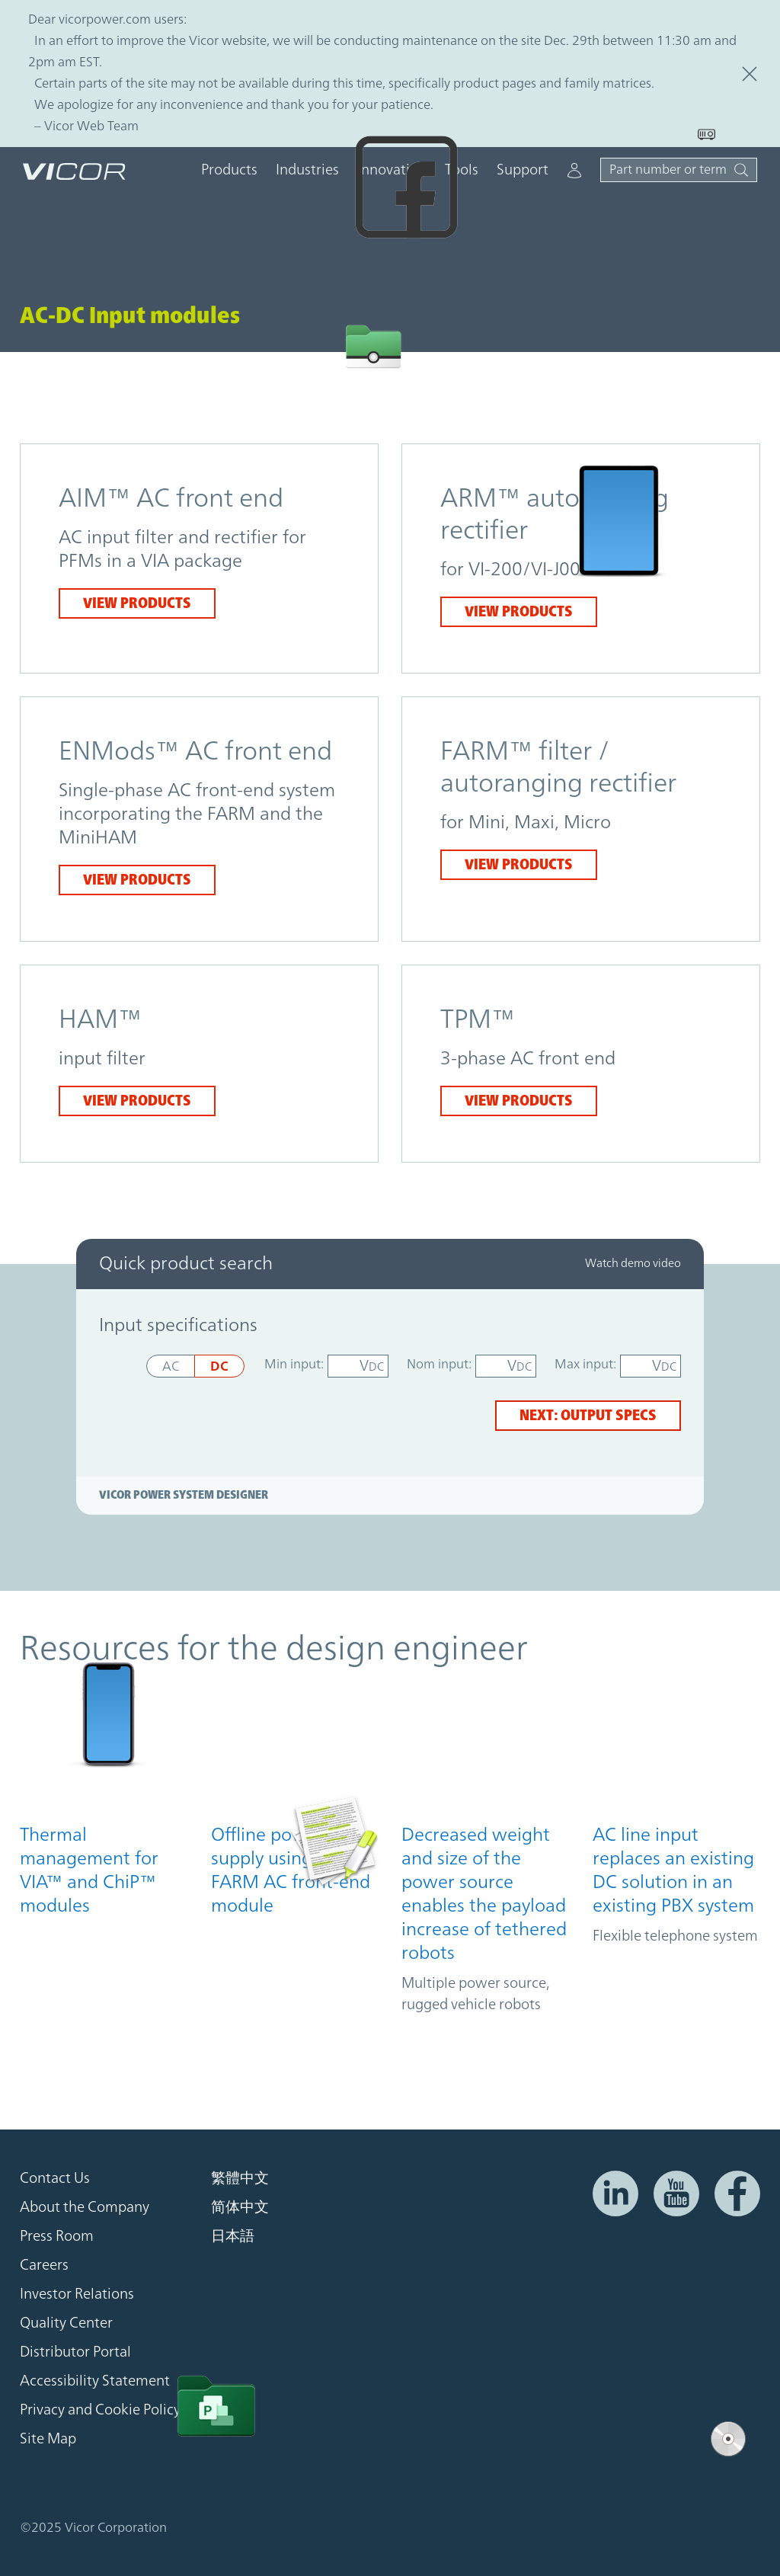  I want to click on summarize or highlight key points in a document, so click(336, 1841).